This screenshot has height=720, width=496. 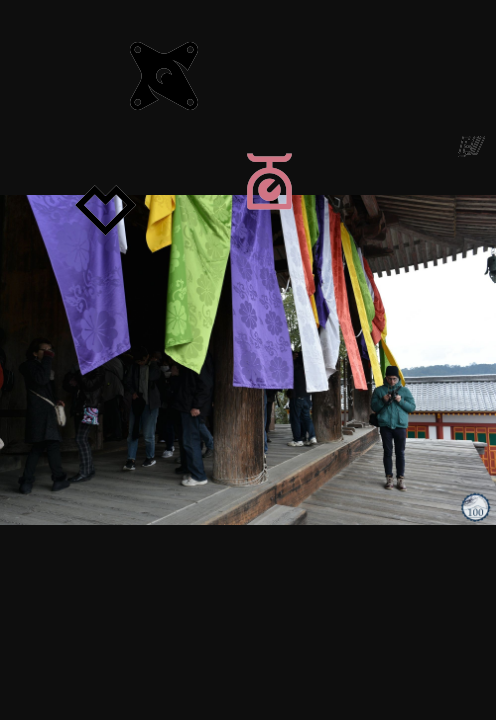 What do you see at coordinates (269, 181) in the screenshot?
I see `access weight or measurement tools` at bounding box center [269, 181].